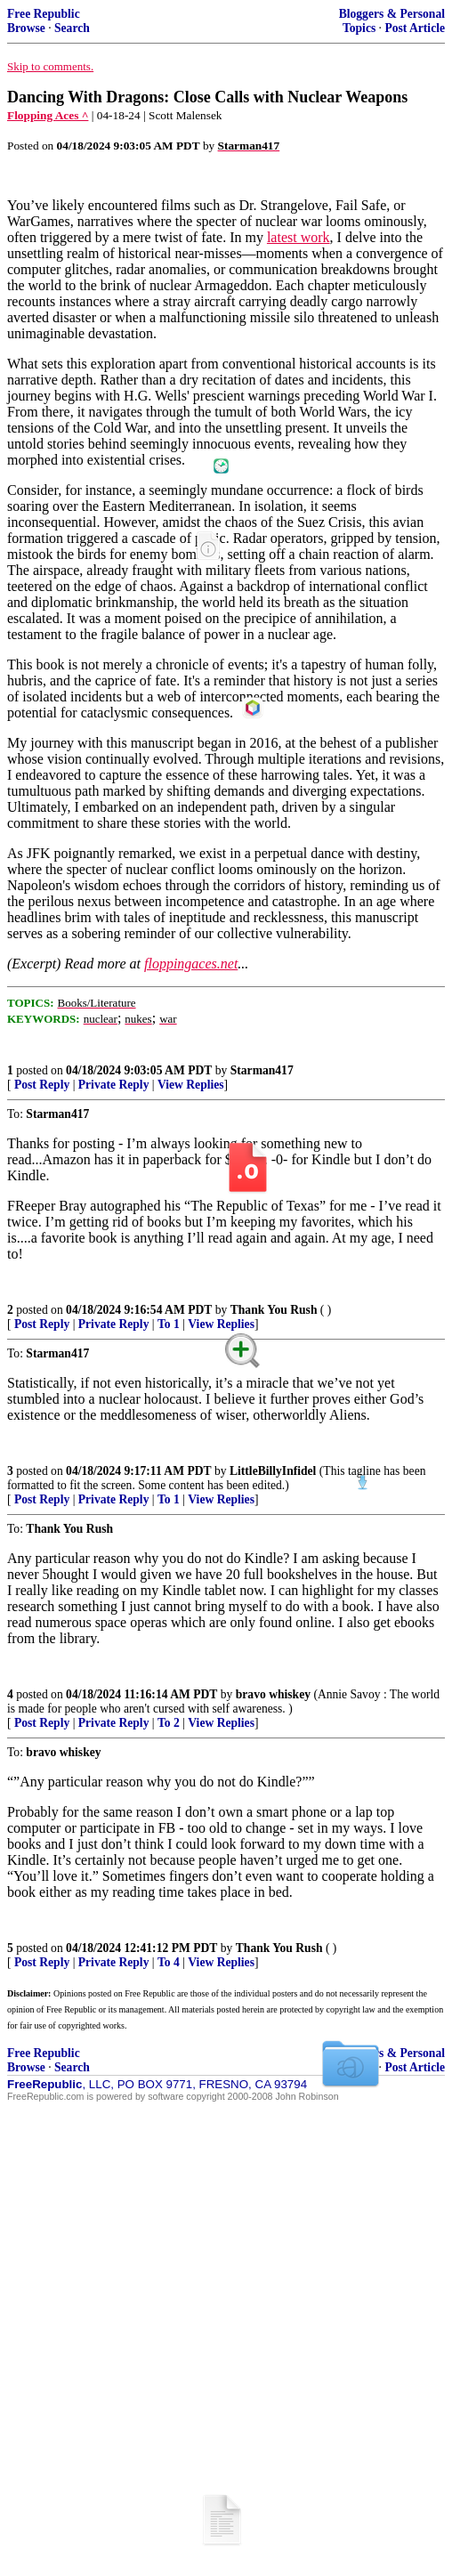 The image size is (452, 2576). What do you see at coordinates (242, 1350) in the screenshot?
I see `zoom in on the current view` at bounding box center [242, 1350].